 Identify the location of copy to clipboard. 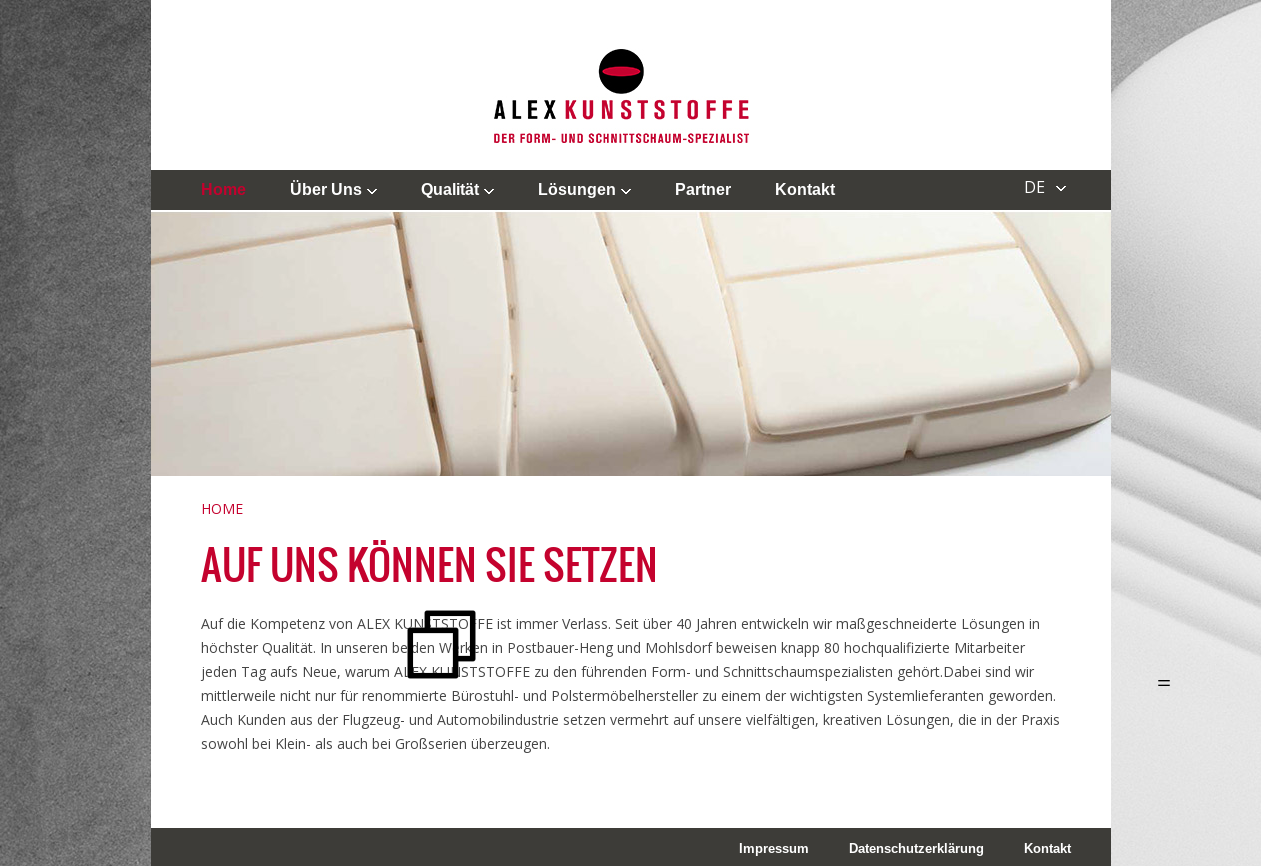
(441, 644).